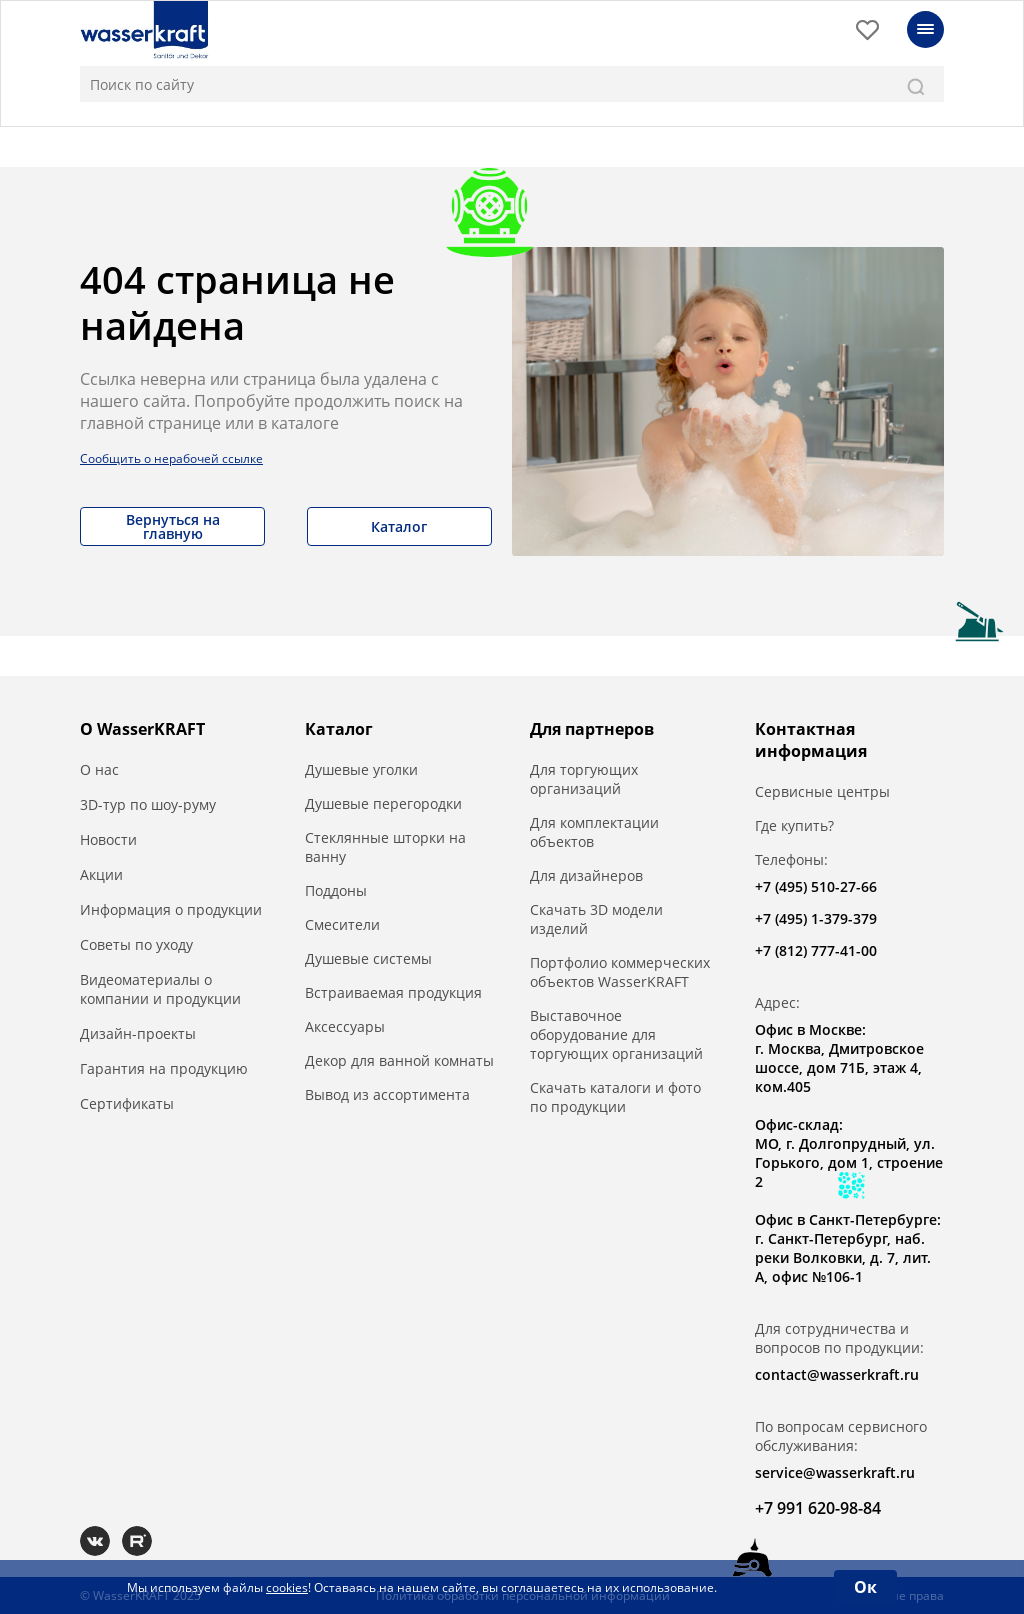  What do you see at coordinates (851, 1185) in the screenshot?
I see `access the garden or floral collection` at bounding box center [851, 1185].